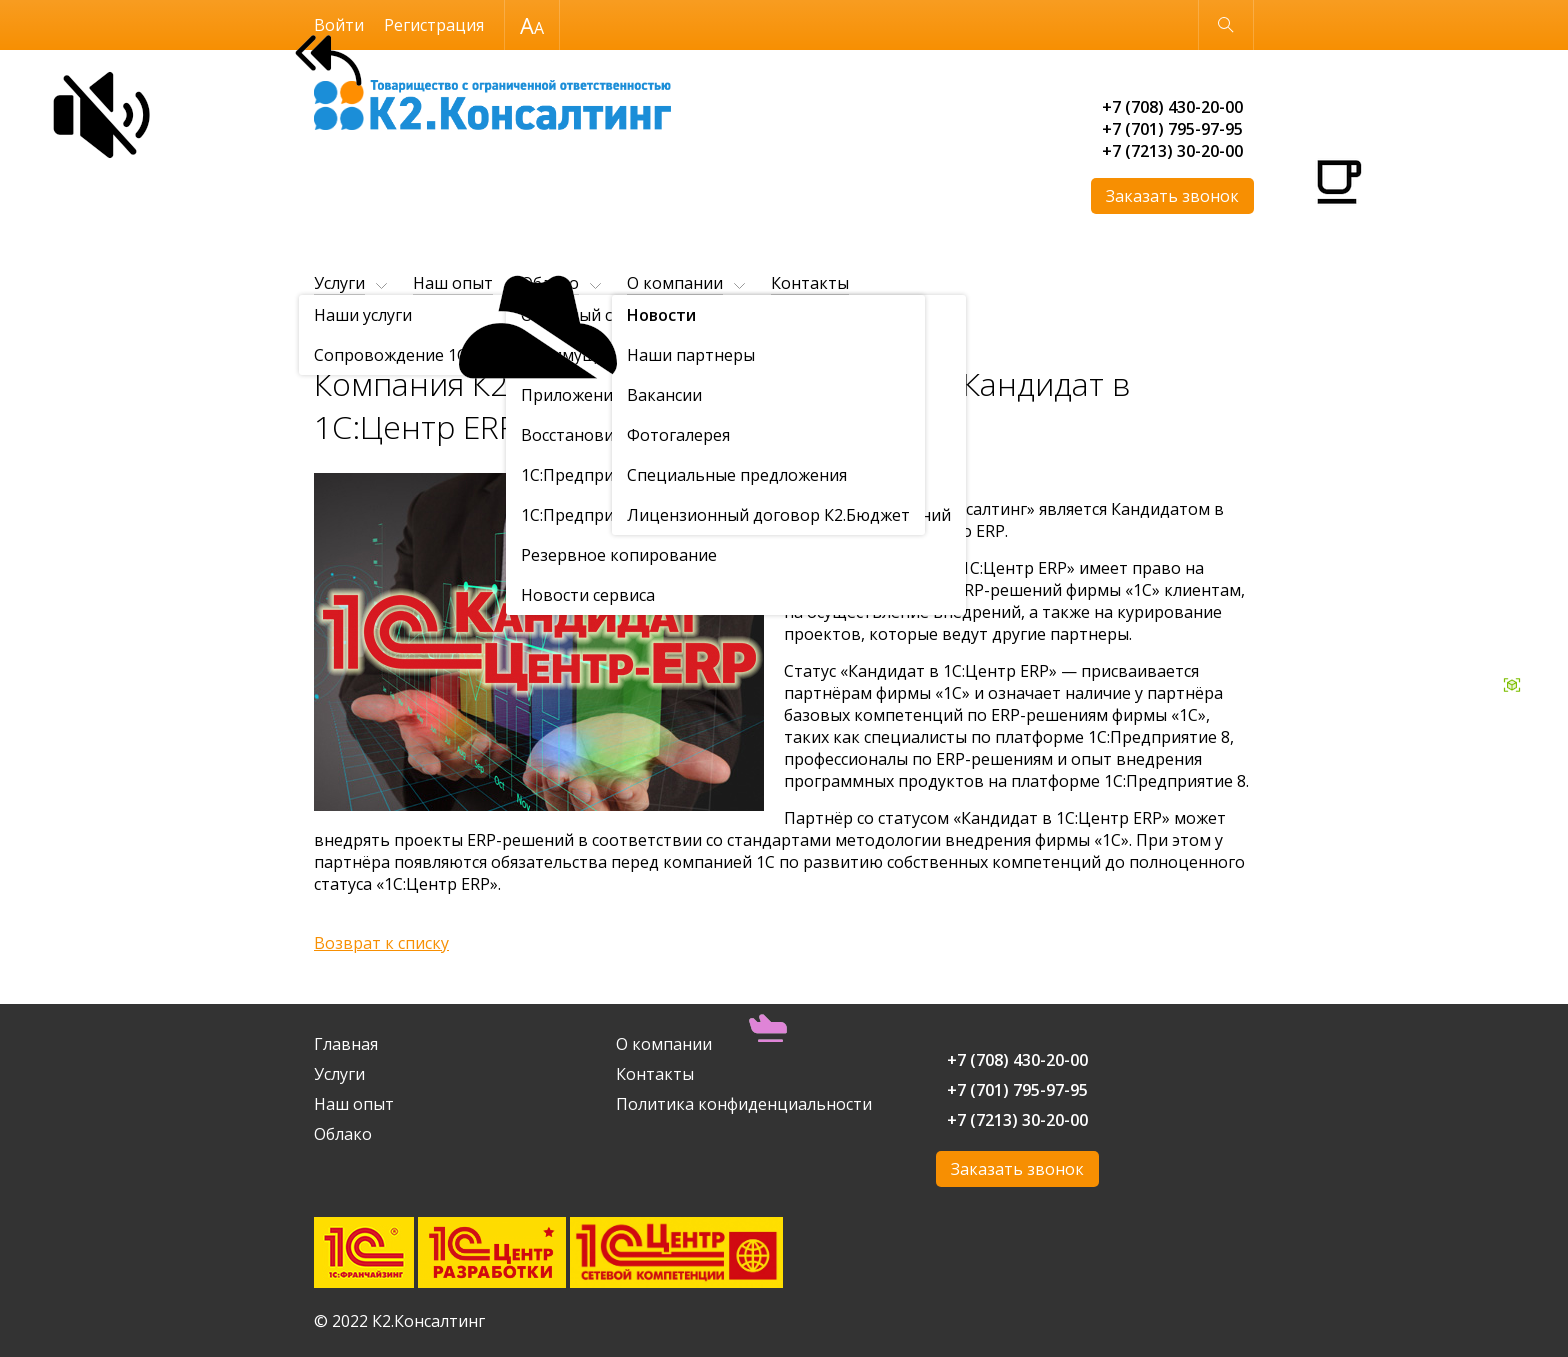 The image size is (1568, 1357). What do you see at coordinates (768, 1027) in the screenshot?
I see `indicates flight mode is active` at bounding box center [768, 1027].